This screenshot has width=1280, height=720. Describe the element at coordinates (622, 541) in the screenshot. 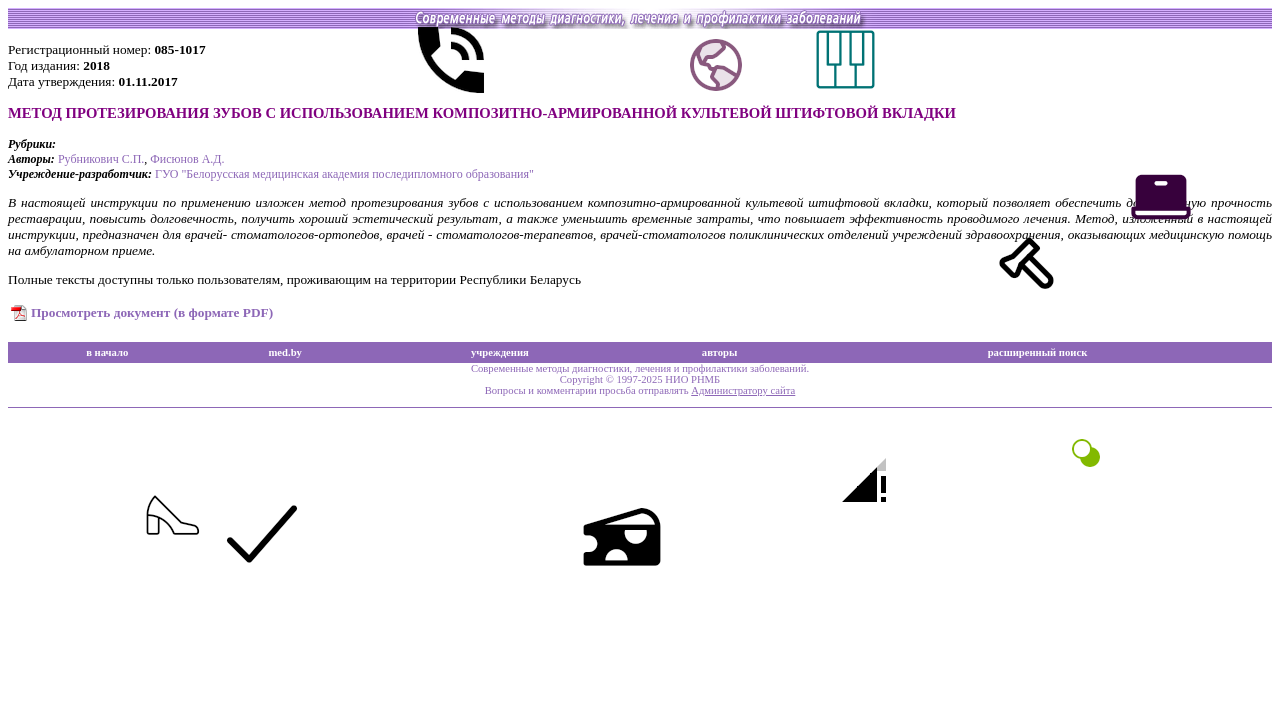

I see `indicates dairy or cheese-related content` at that location.